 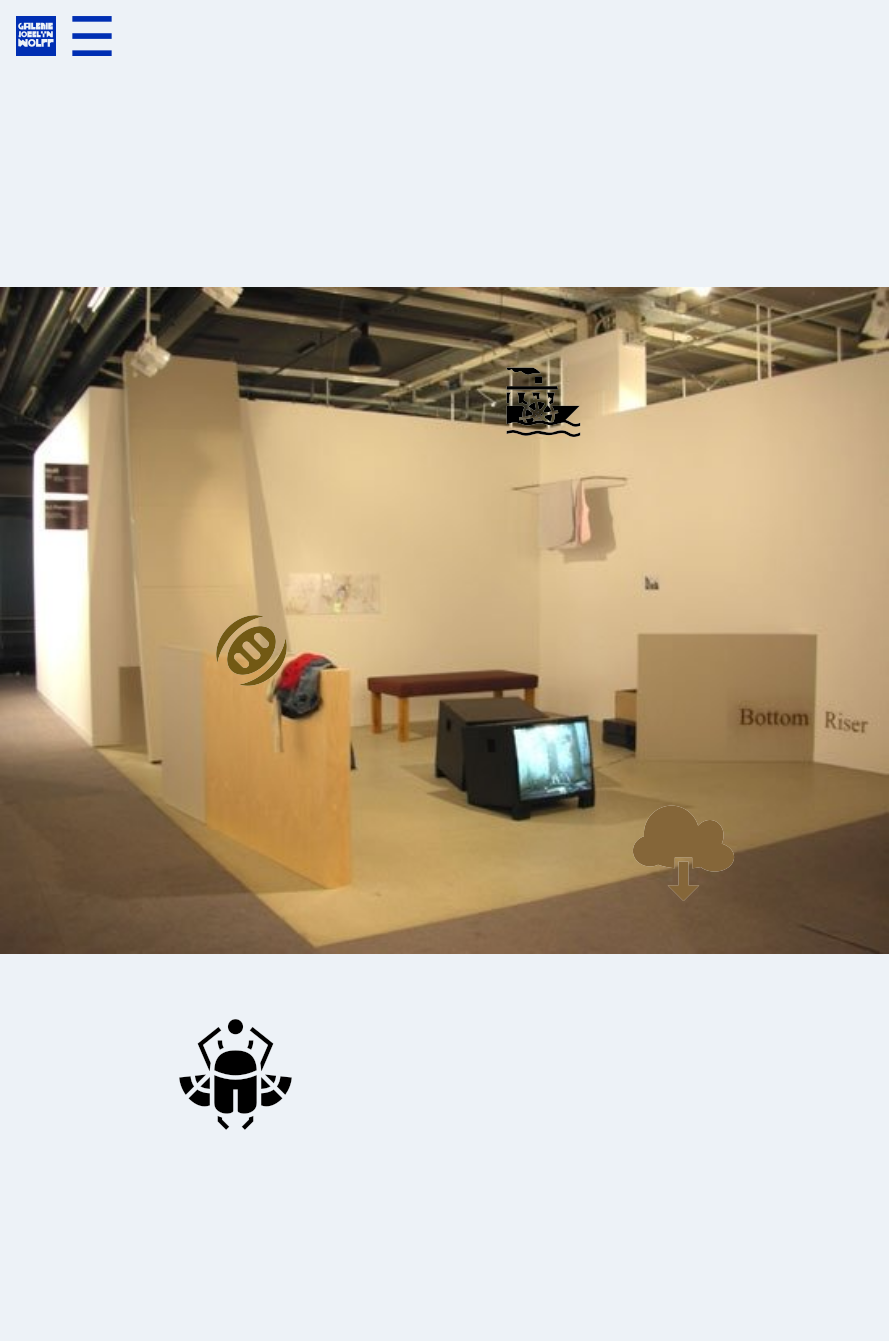 I want to click on indicates a flying insect enemy or creature type, so click(x=235, y=1074).